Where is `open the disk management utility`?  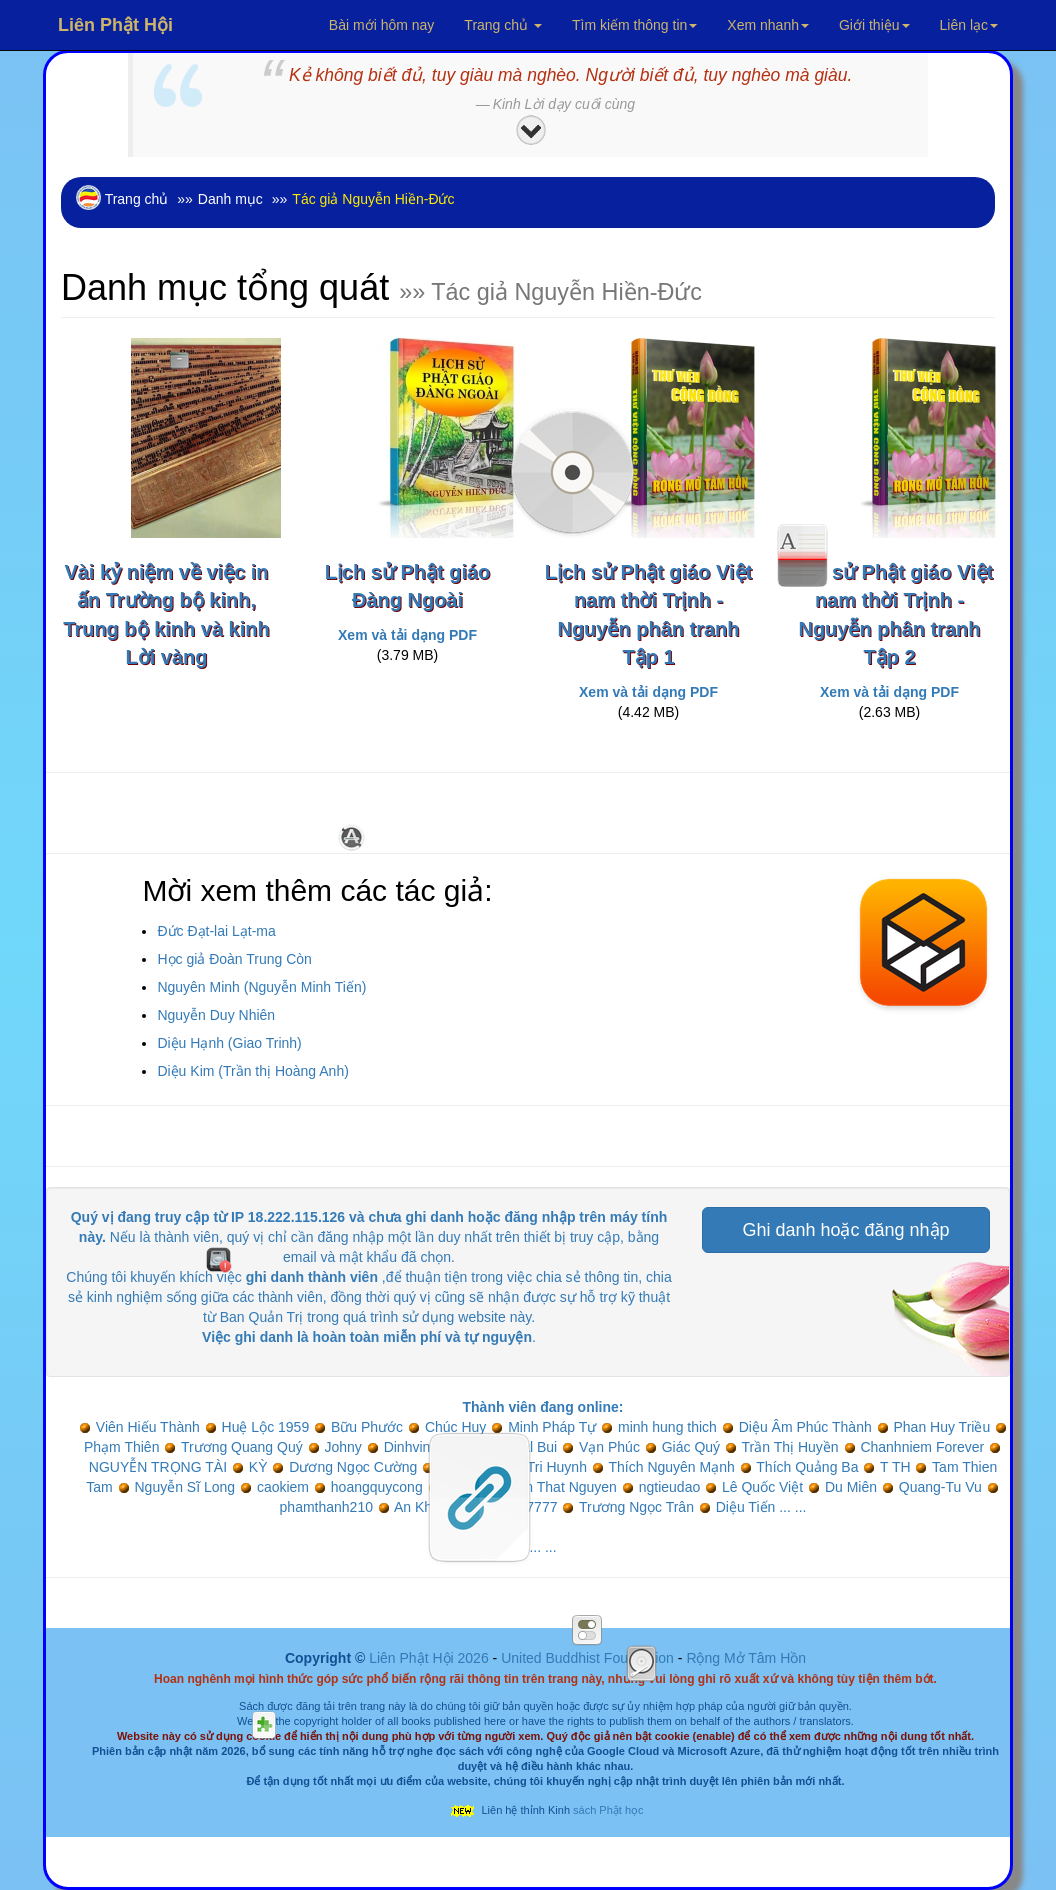
open the disk management utility is located at coordinates (641, 1663).